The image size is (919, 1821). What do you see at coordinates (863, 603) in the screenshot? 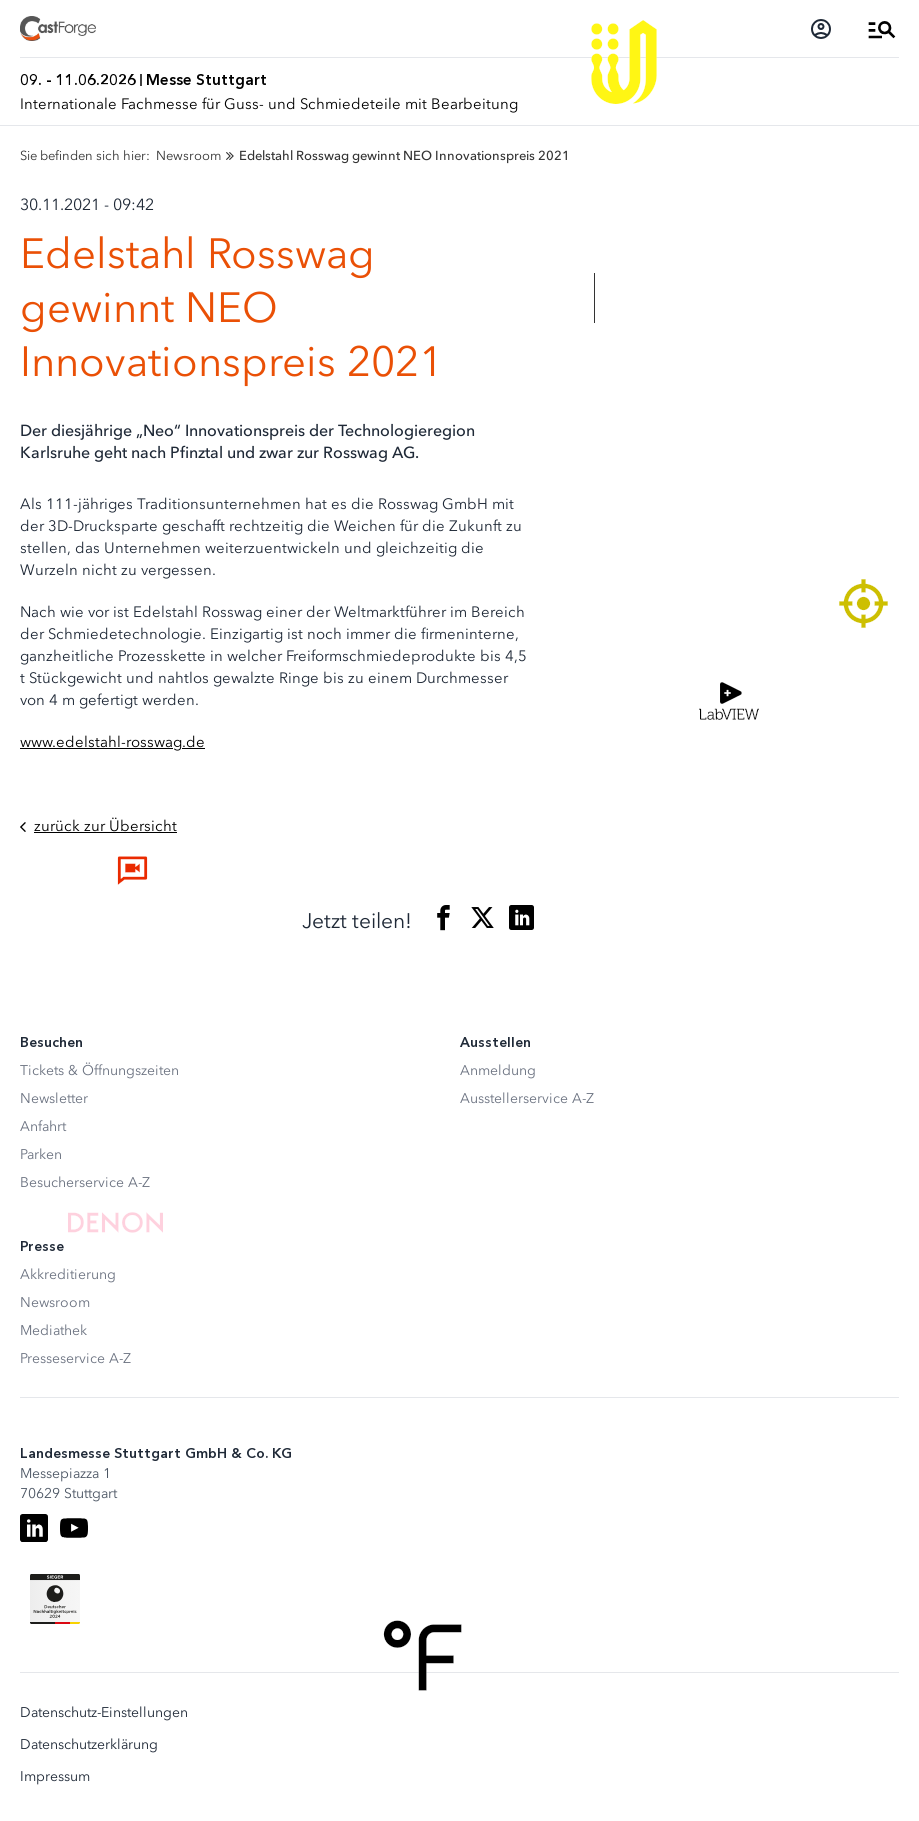
I see `center or focus on current location` at bounding box center [863, 603].